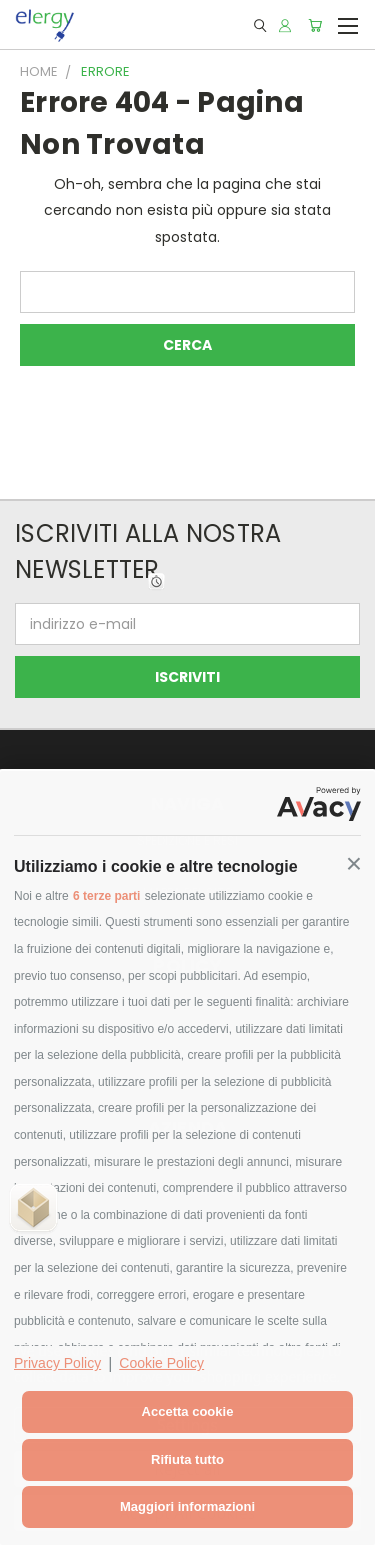  I want to click on open pomidor timer app, so click(156, 581).